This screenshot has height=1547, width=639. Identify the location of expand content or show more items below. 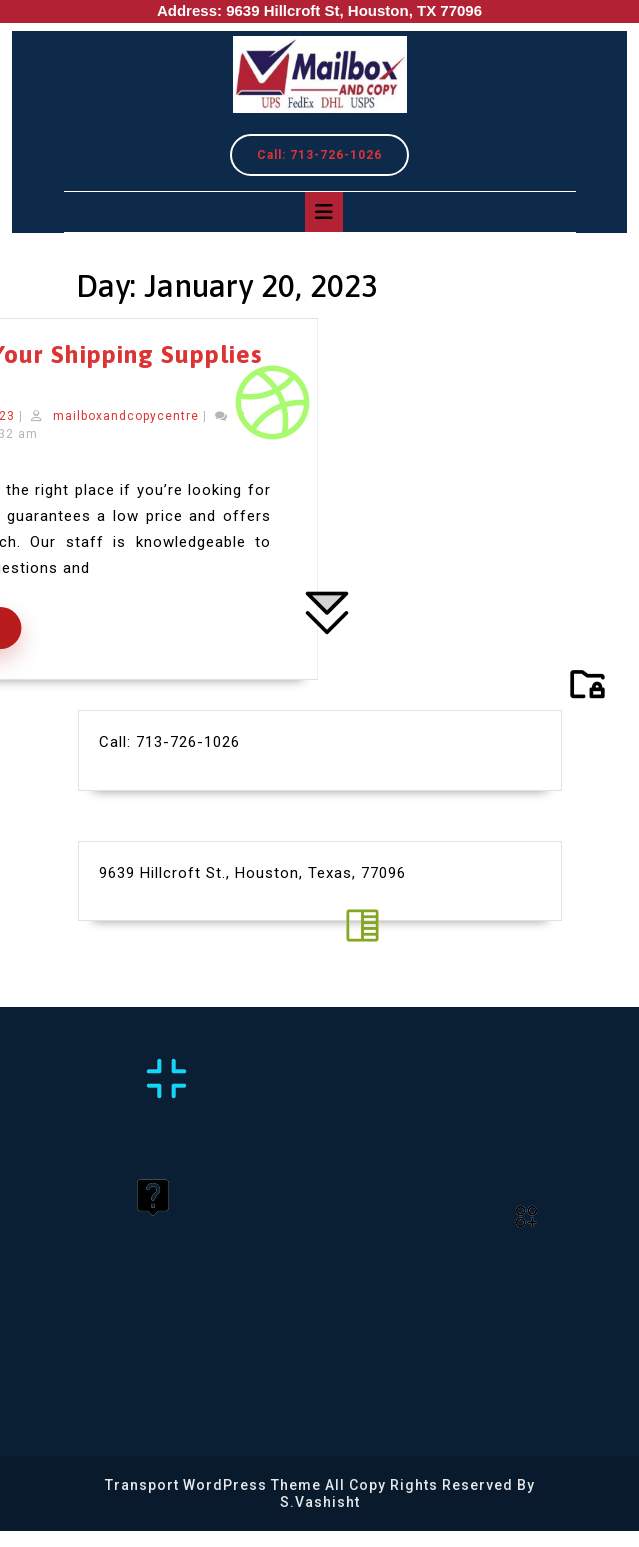
(327, 611).